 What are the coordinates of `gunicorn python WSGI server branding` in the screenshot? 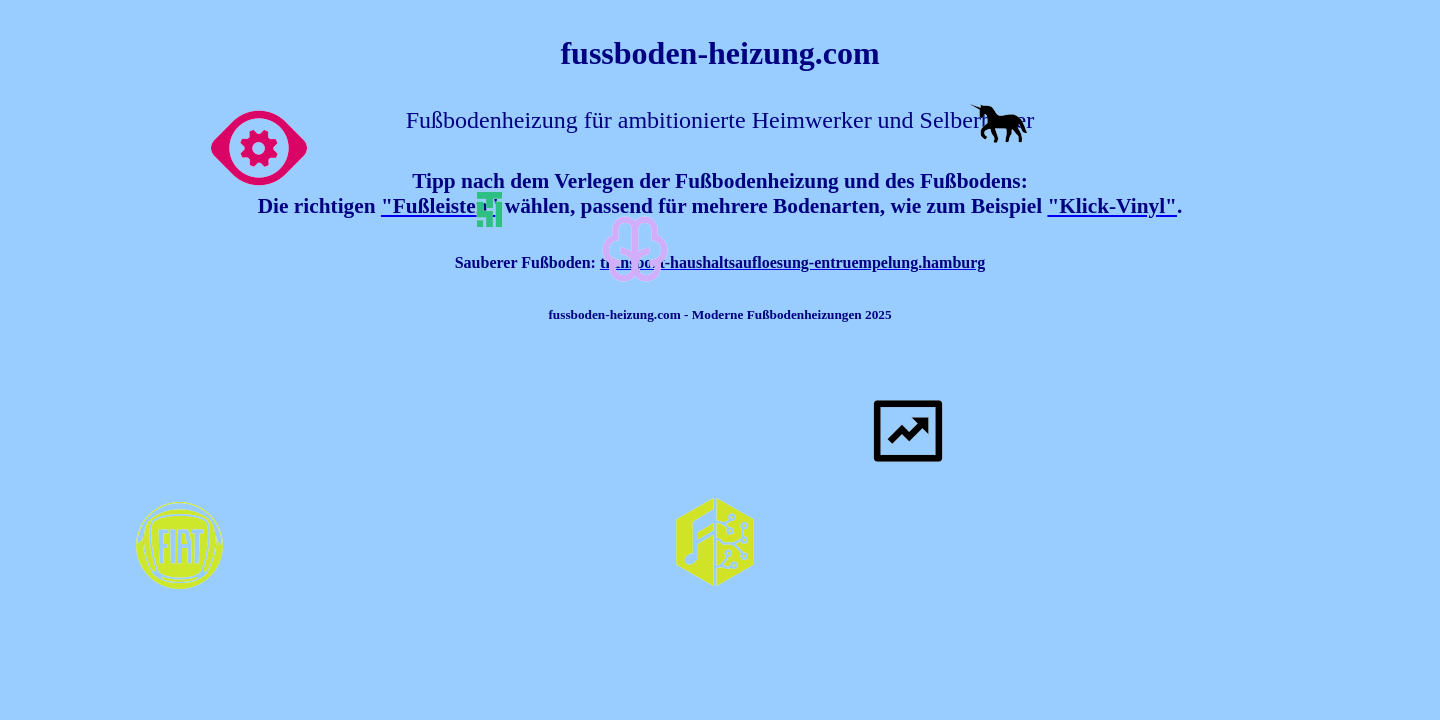 It's located at (998, 123).